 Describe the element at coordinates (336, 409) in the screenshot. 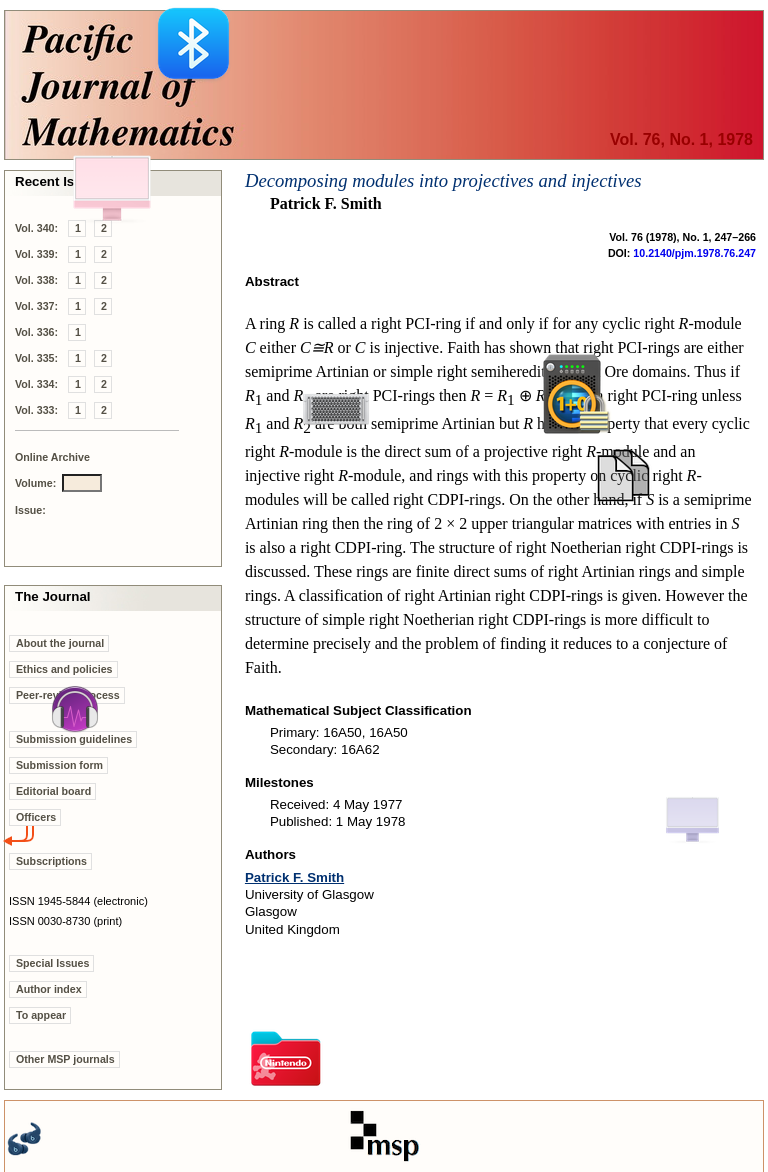

I see `indicates a mac pro rackmount server in system preferences` at that location.